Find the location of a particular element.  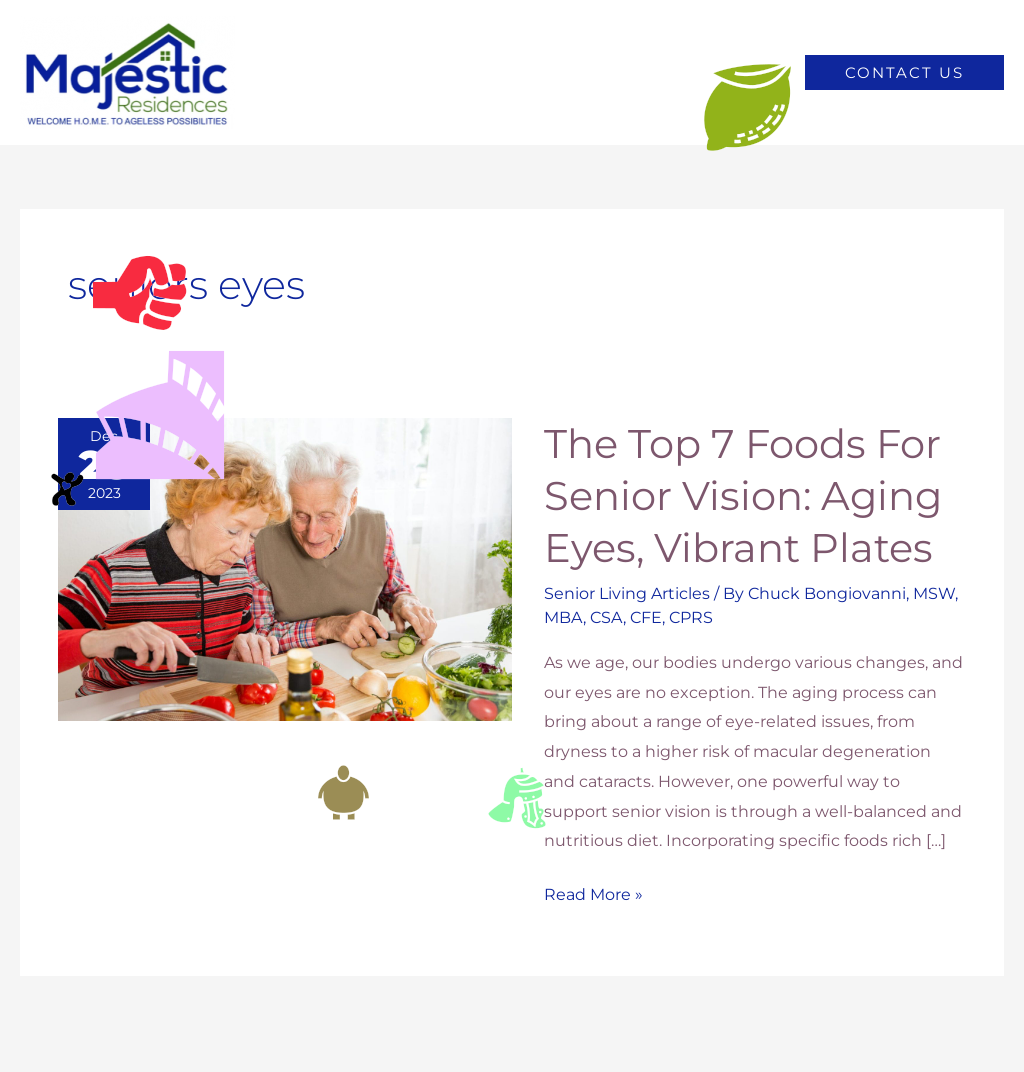

indicates a citrus or lemon-flavored item is located at coordinates (747, 107).